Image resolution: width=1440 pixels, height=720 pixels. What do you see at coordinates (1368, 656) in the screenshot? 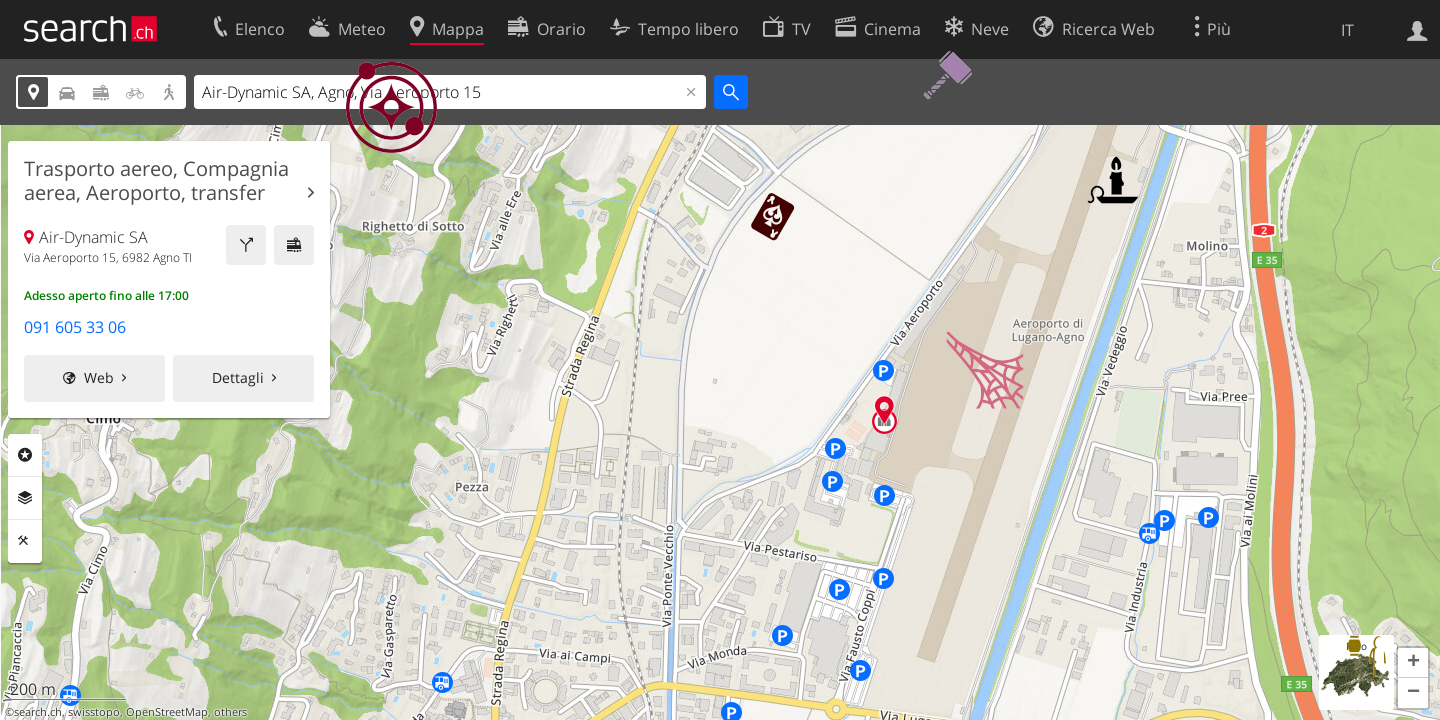
I see `decorative lantern item in a game inventory` at bounding box center [1368, 656].